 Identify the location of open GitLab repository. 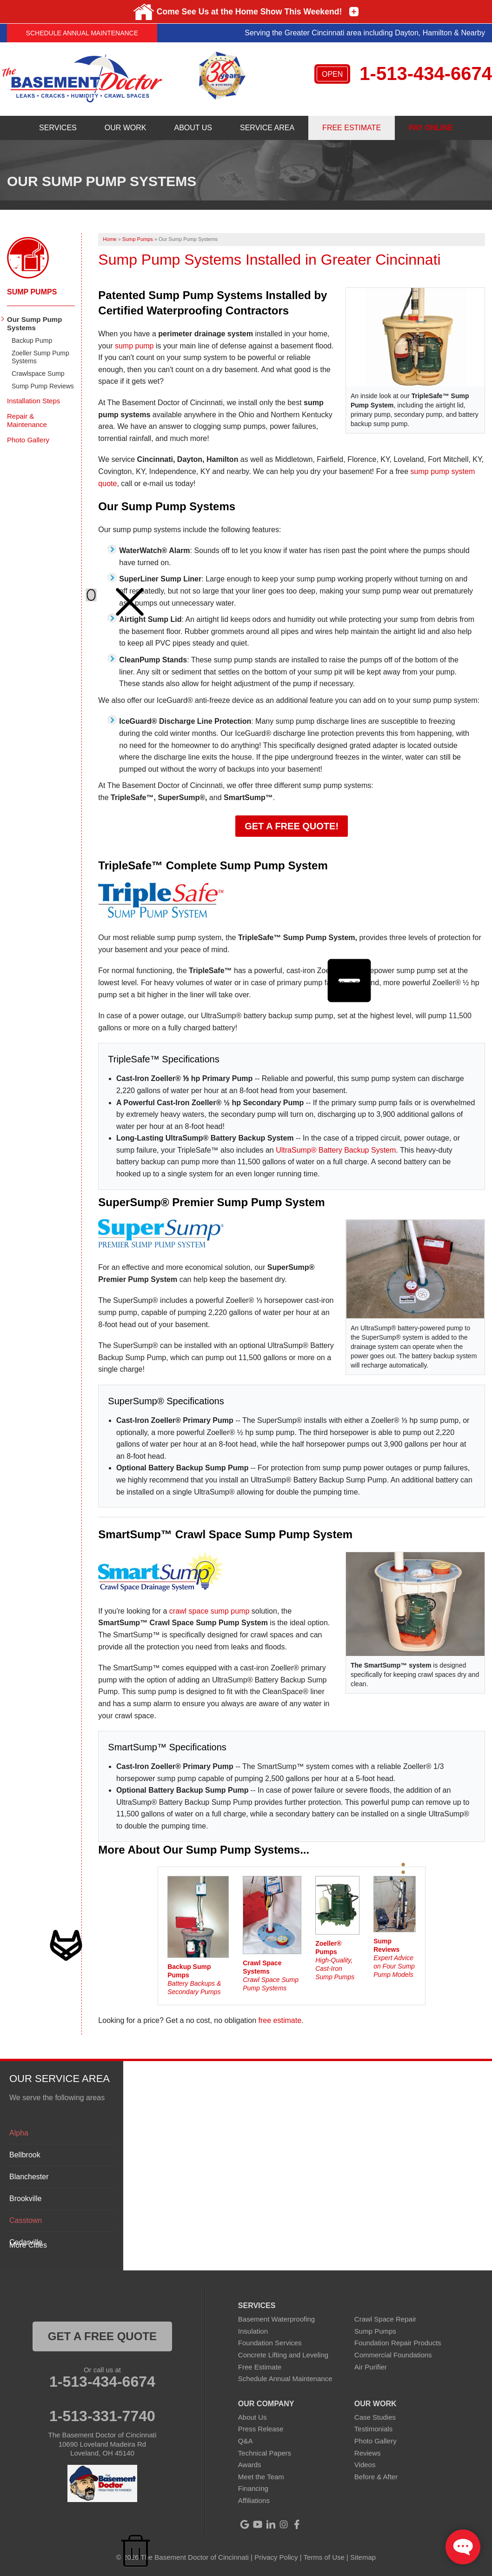
(66, 1945).